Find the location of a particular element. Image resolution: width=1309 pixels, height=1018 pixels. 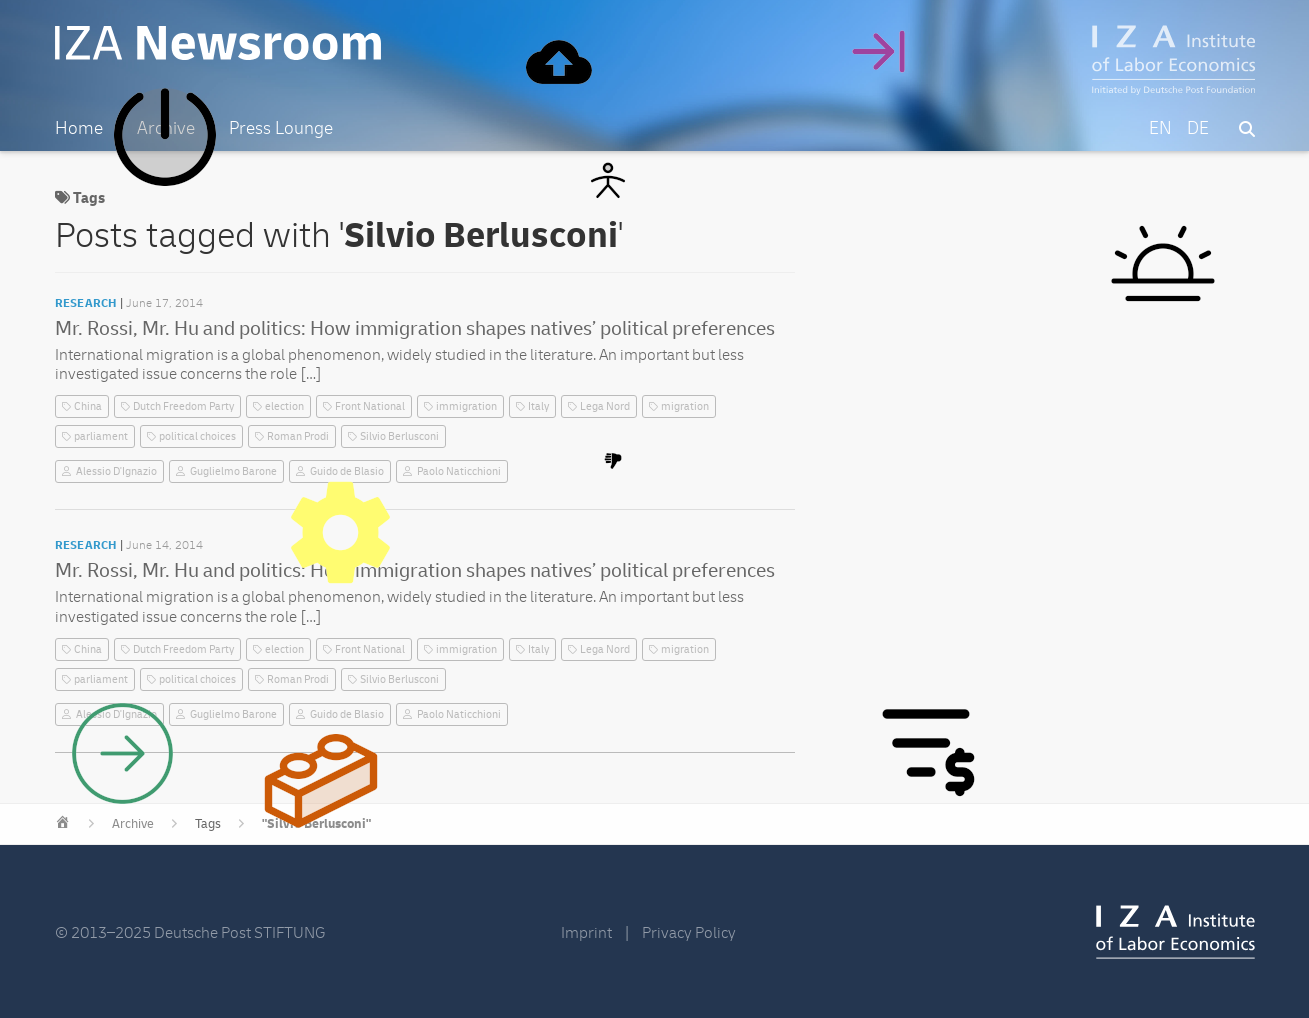

dislike or downvote content is located at coordinates (613, 461).